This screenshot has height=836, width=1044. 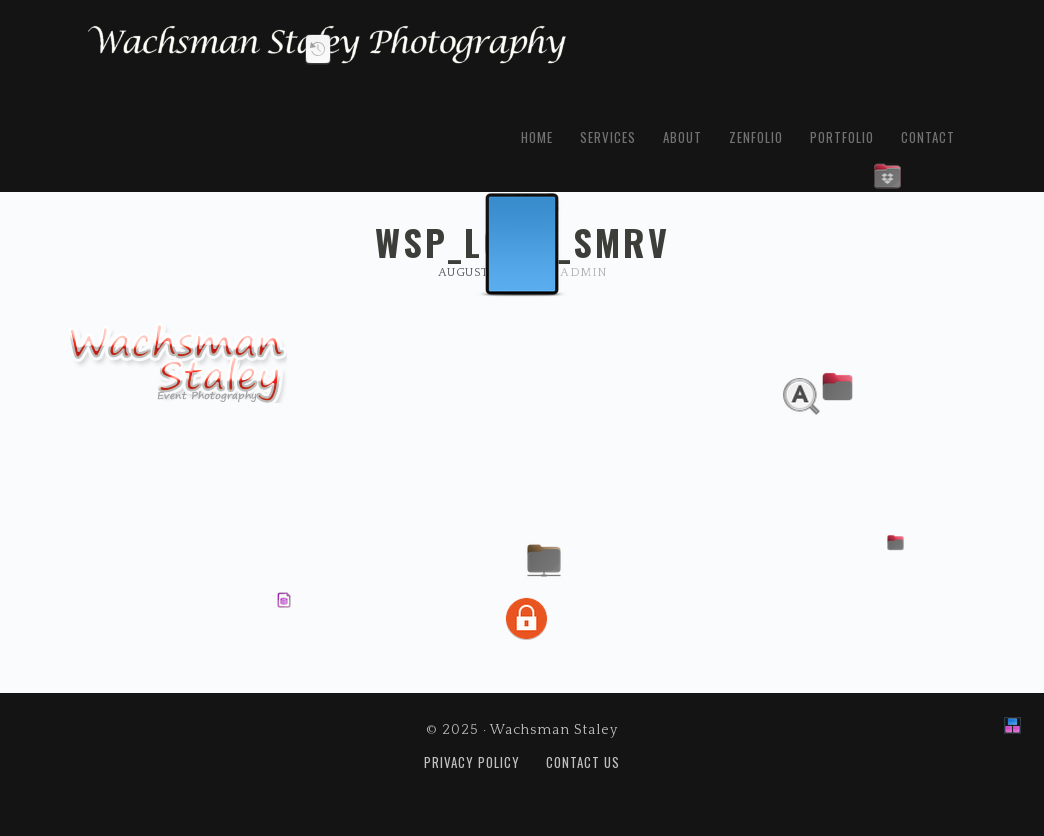 What do you see at coordinates (801, 396) in the screenshot?
I see `search within emails or messages` at bounding box center [801, 396].